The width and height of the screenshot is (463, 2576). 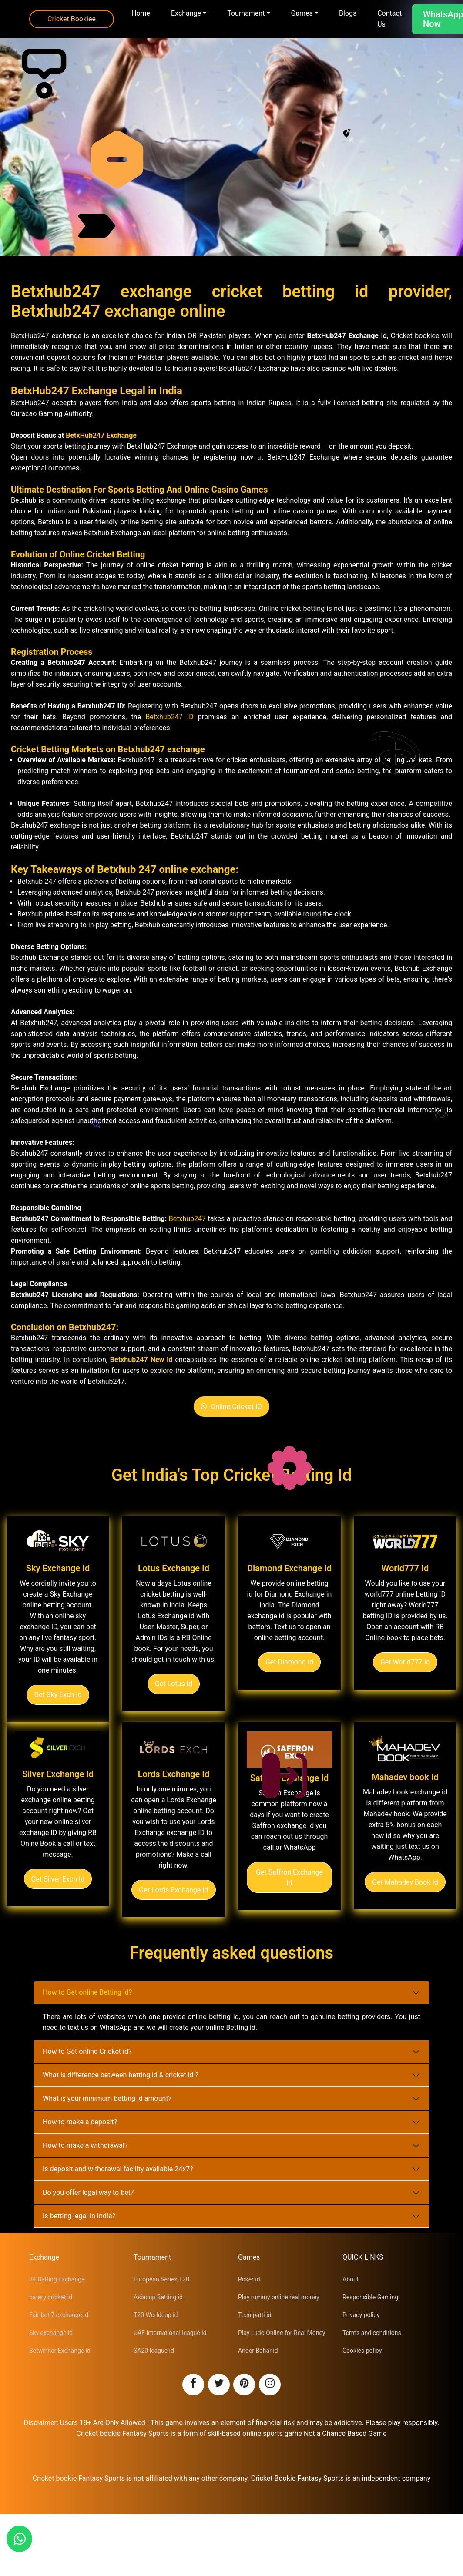 I want to click on remove item from collection, so click(x=117, y=159).